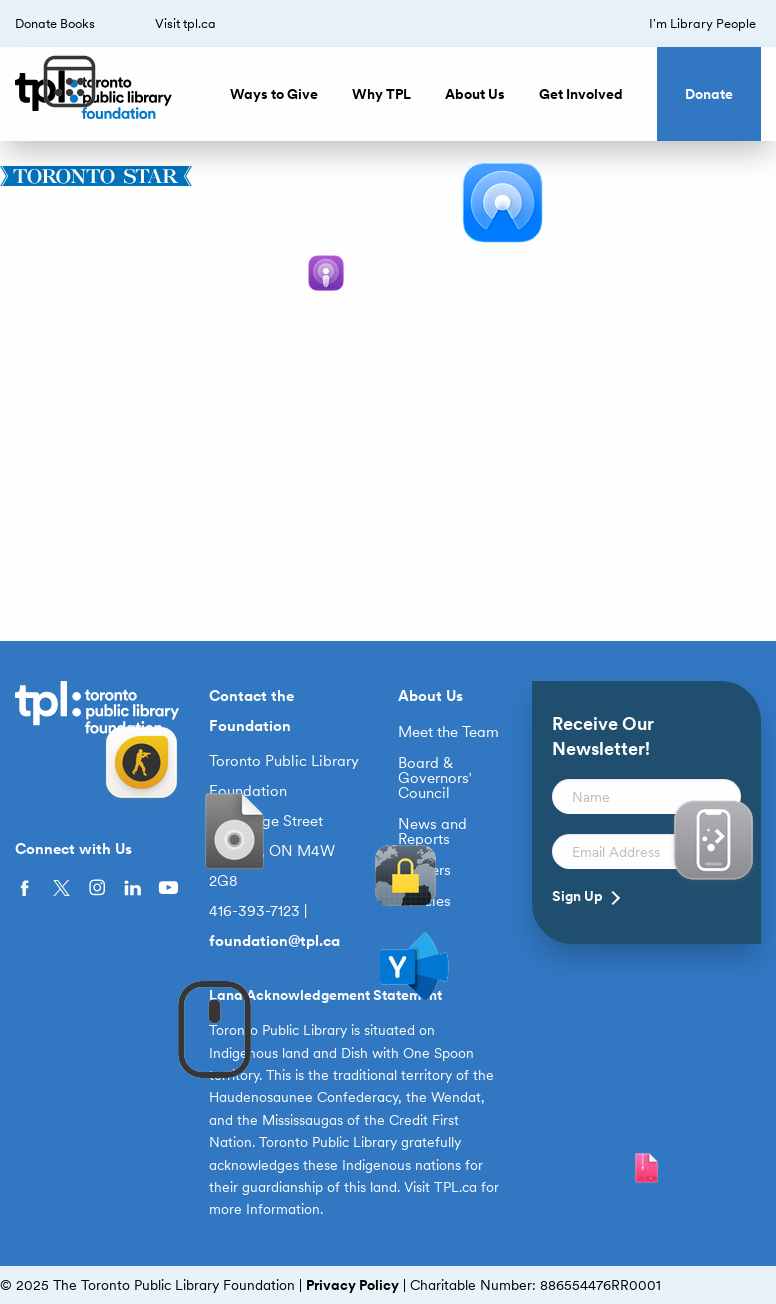  What do you see at coordinates (646, 1168) in the screenshot?
I see `a virtualbox virtual disk image file` at bounding box center [646, 1168].